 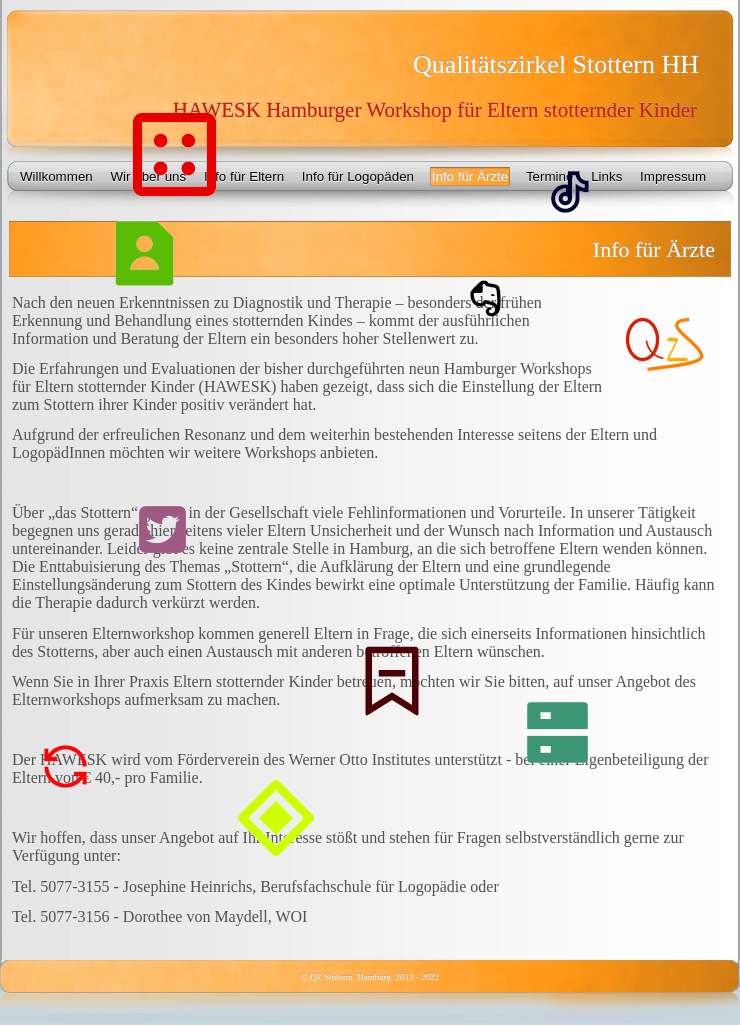 I want to click on google nearby sharing feature, so click(x=276, y=818).